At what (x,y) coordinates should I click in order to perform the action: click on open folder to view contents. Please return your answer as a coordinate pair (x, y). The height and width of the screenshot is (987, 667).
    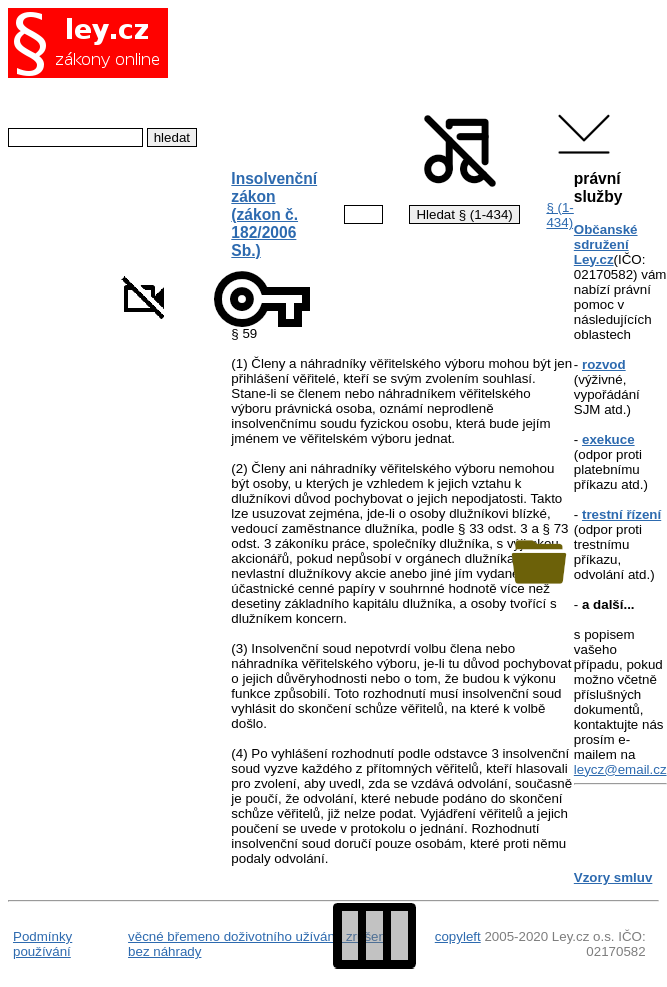
    Looking at the image, I should click on (539, 562).